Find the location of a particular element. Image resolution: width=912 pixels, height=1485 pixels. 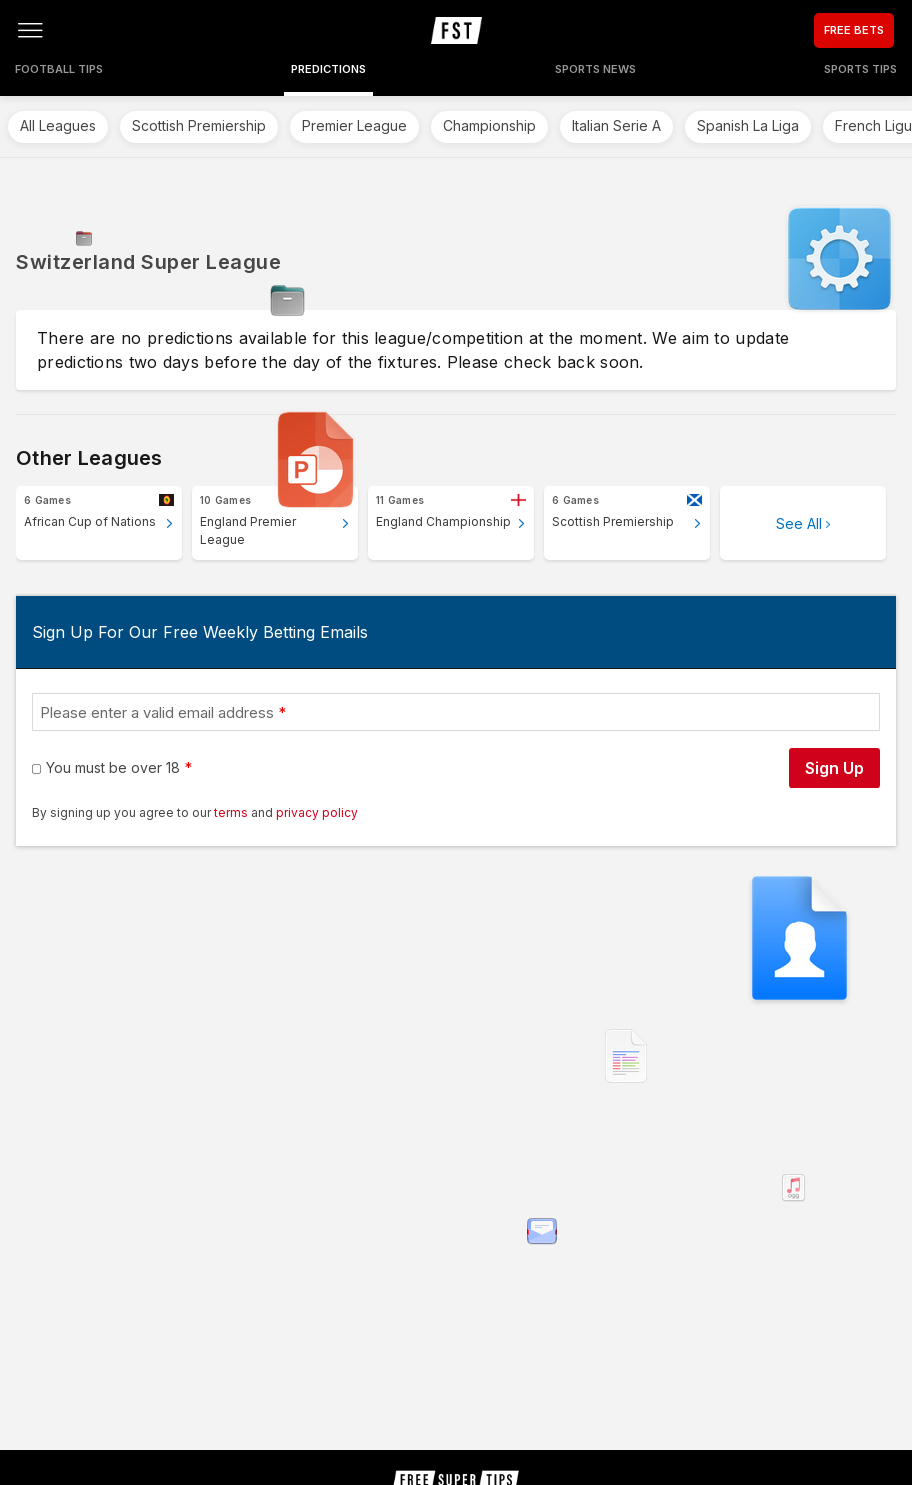

windows installer package file is located at coordinates (839, 258).